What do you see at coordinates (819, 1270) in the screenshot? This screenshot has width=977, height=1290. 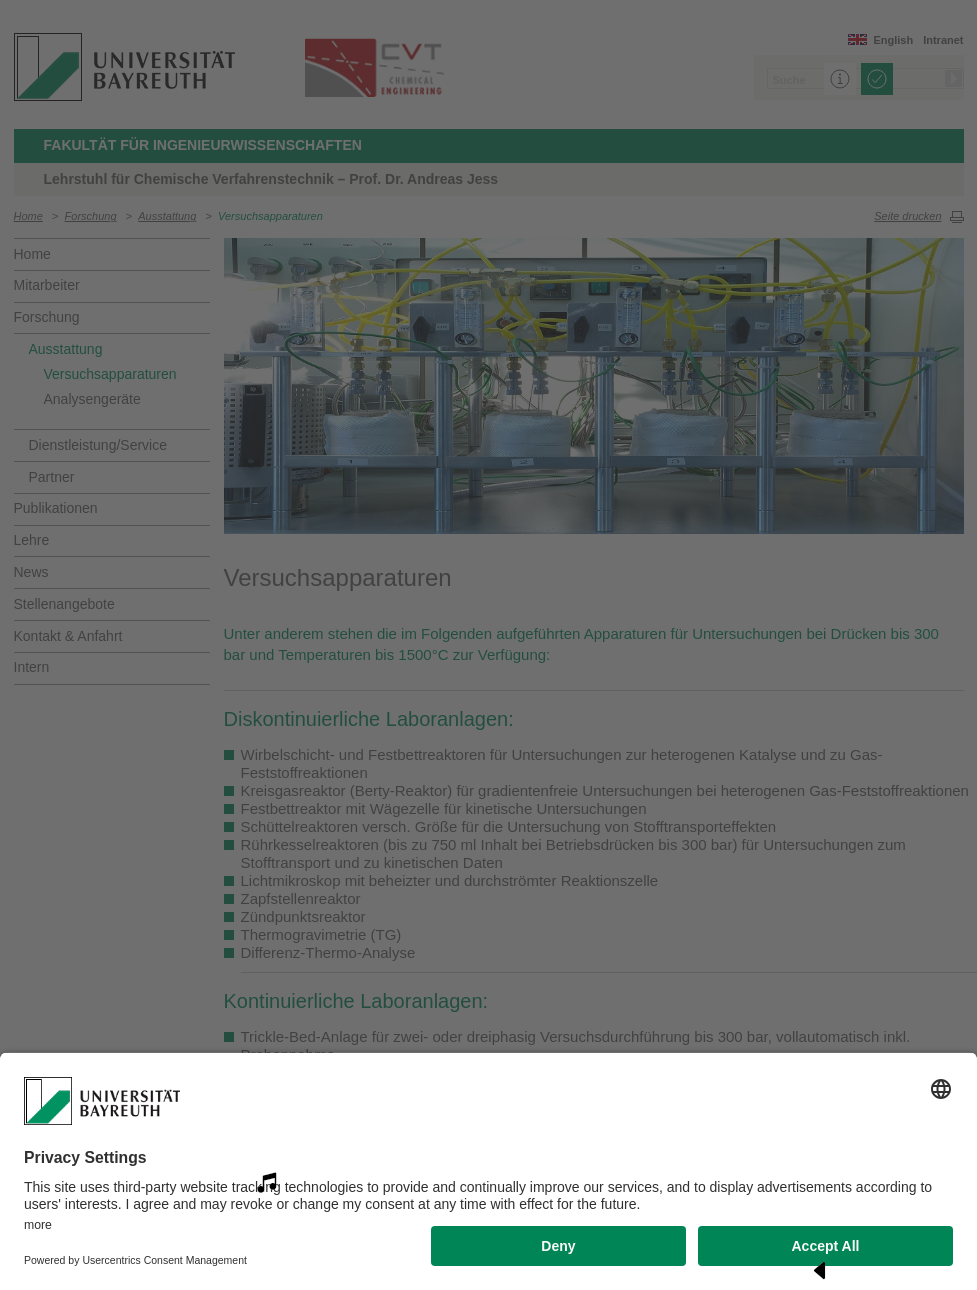 I see `go back to the previous screen` at bounding box center [819, 1270].